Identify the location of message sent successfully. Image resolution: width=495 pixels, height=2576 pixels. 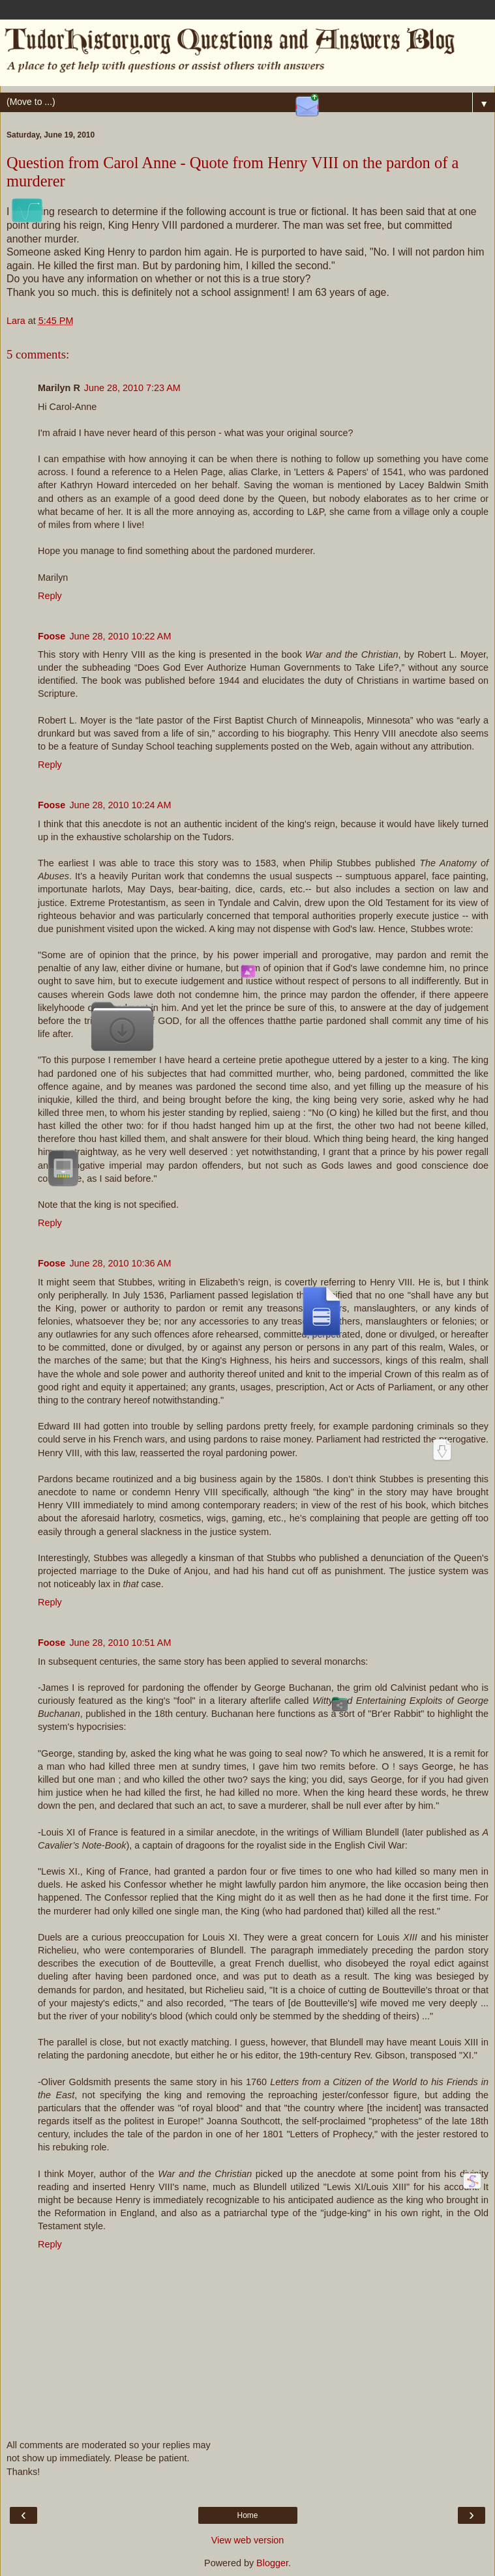
(307, 106).